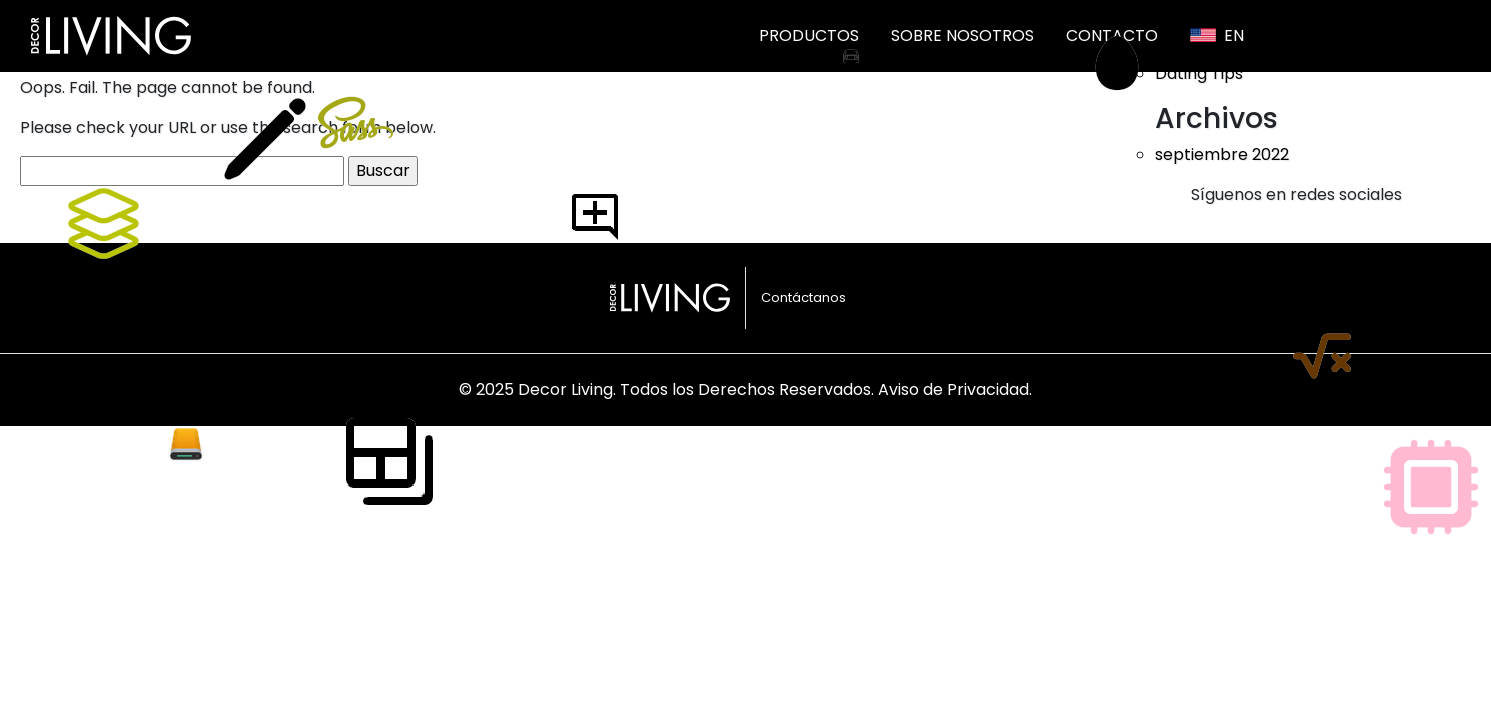 The image size is (1491, 720). What do you see at coordinates (265, 139) in the screenshot?
I see `edit content or text` at bounding box center [265, 139].